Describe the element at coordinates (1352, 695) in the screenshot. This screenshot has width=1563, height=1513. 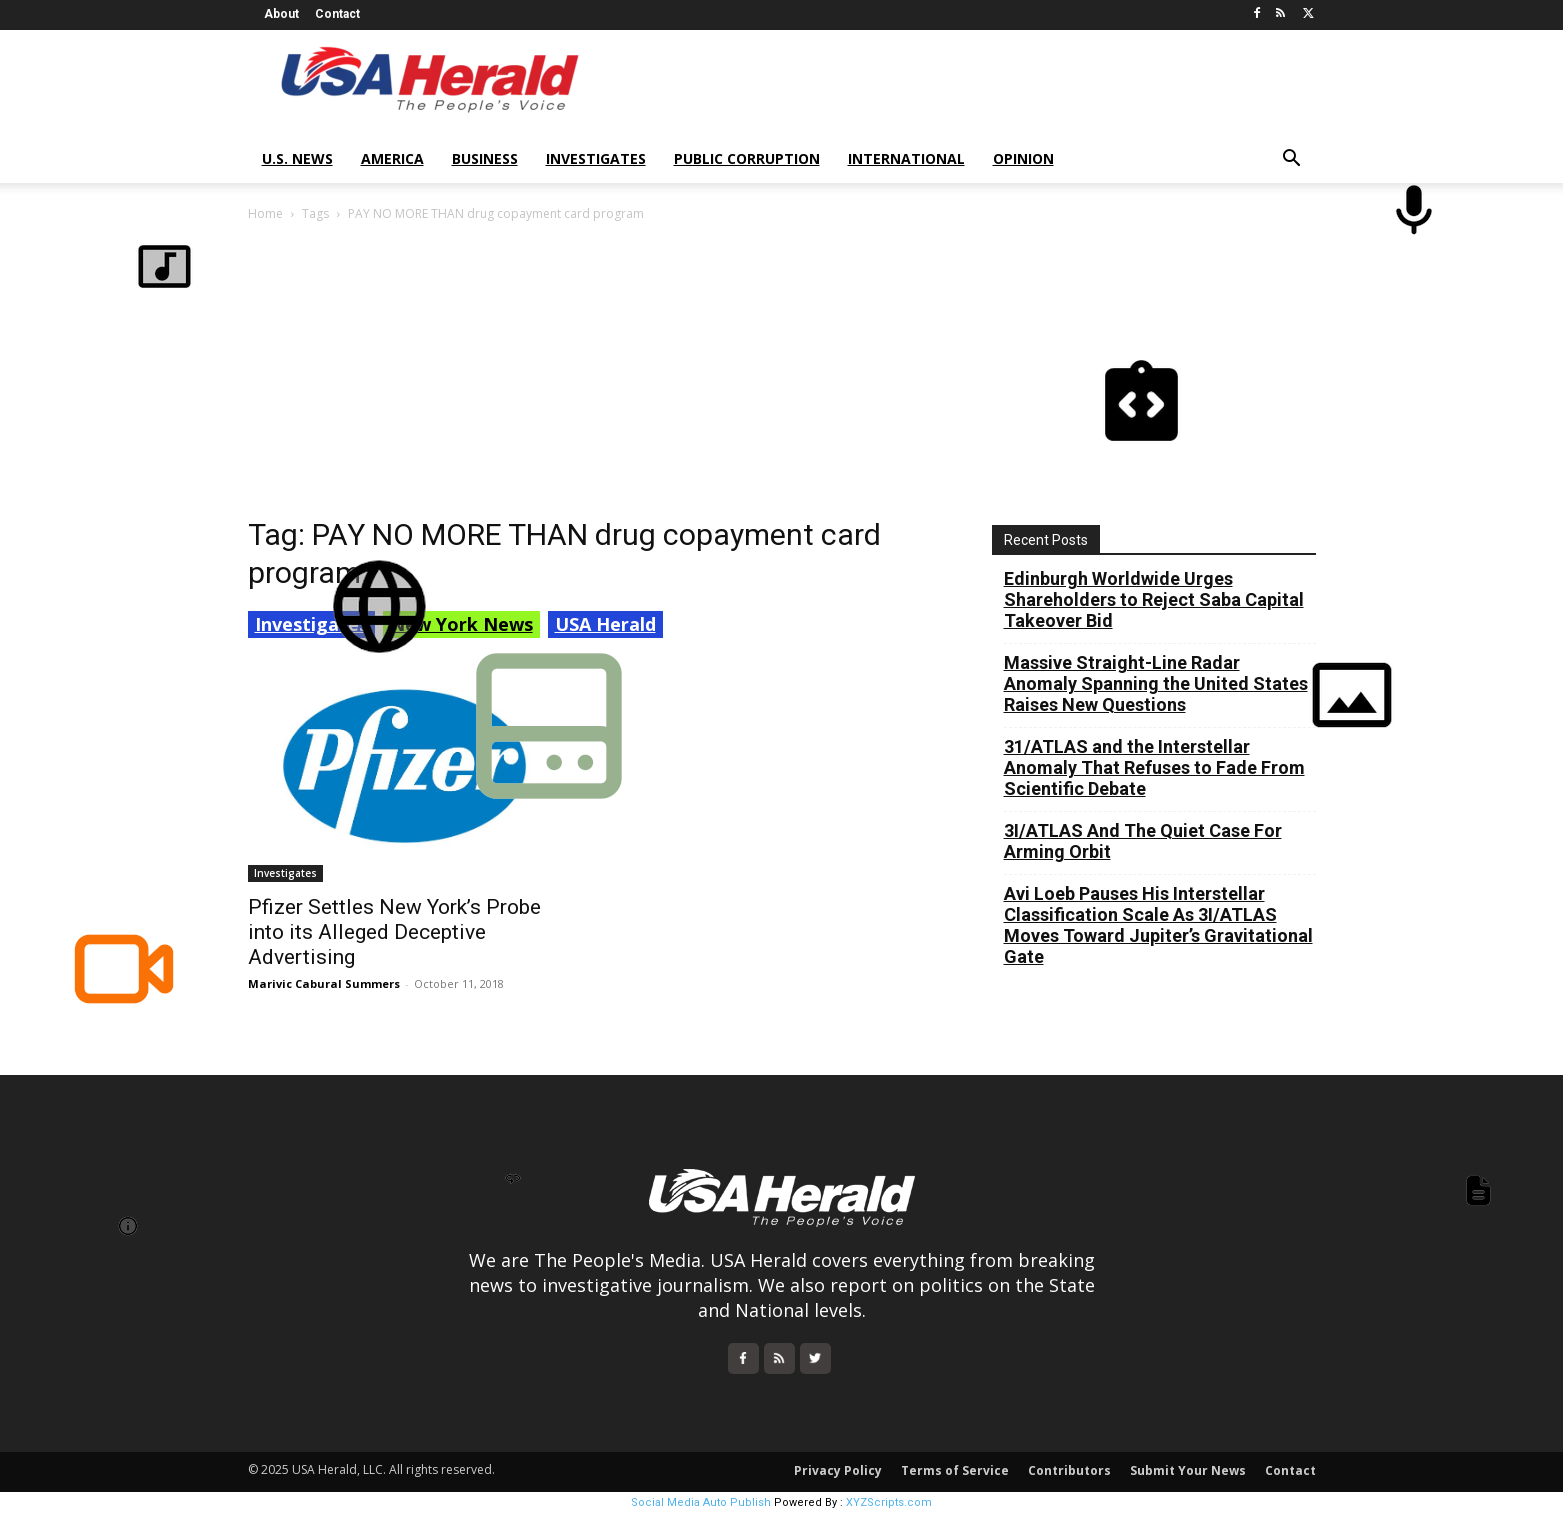
I see `view image at actual size` at that location.